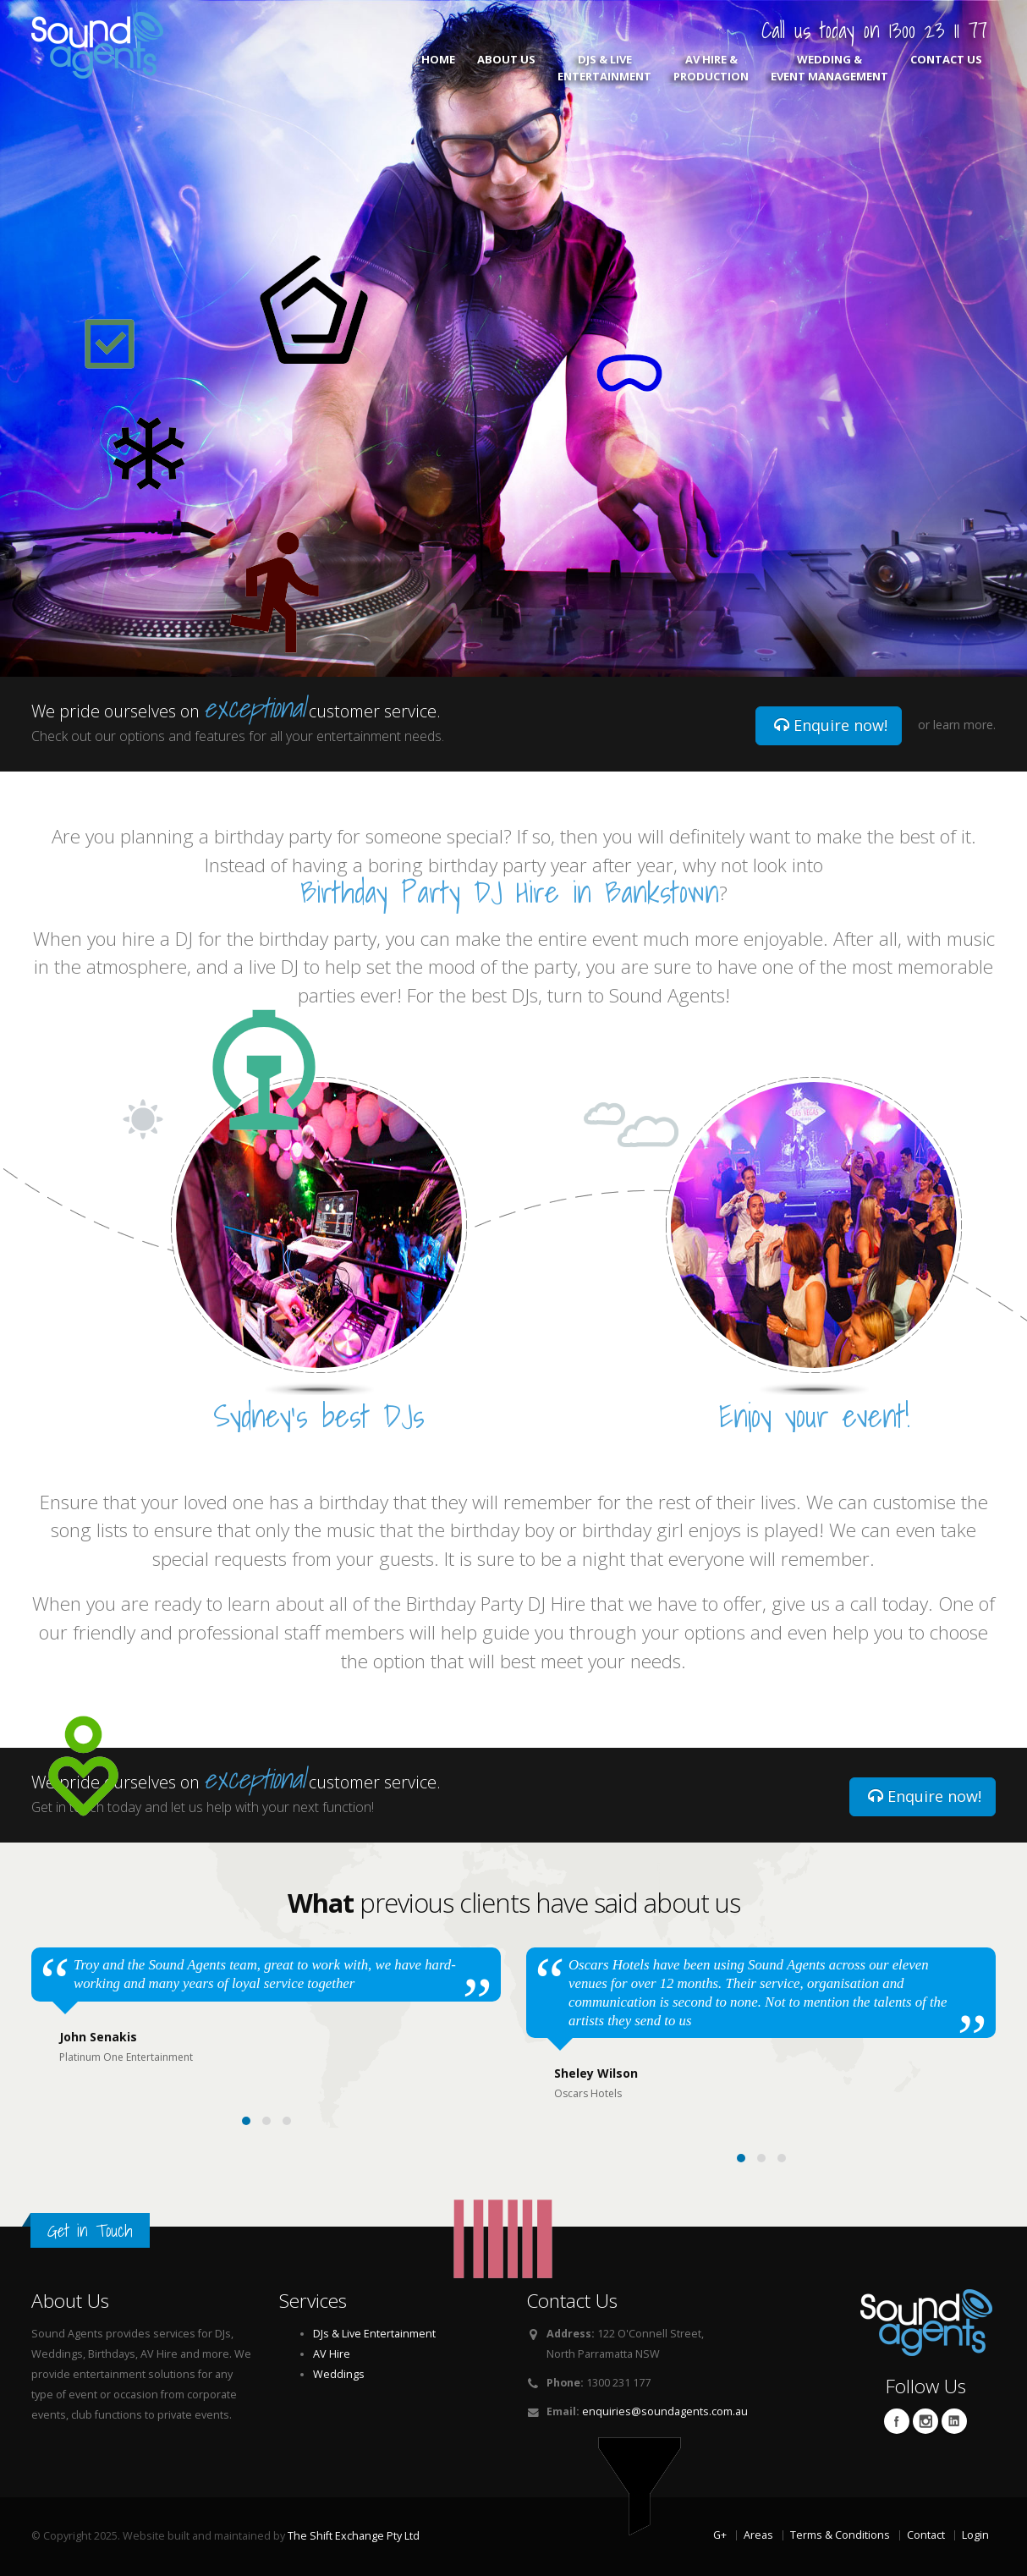 Image resolution: width=1027 pixels, height=2576 pixels. I want to click on geode geometry dash mod loader logo, so click(314, 310).